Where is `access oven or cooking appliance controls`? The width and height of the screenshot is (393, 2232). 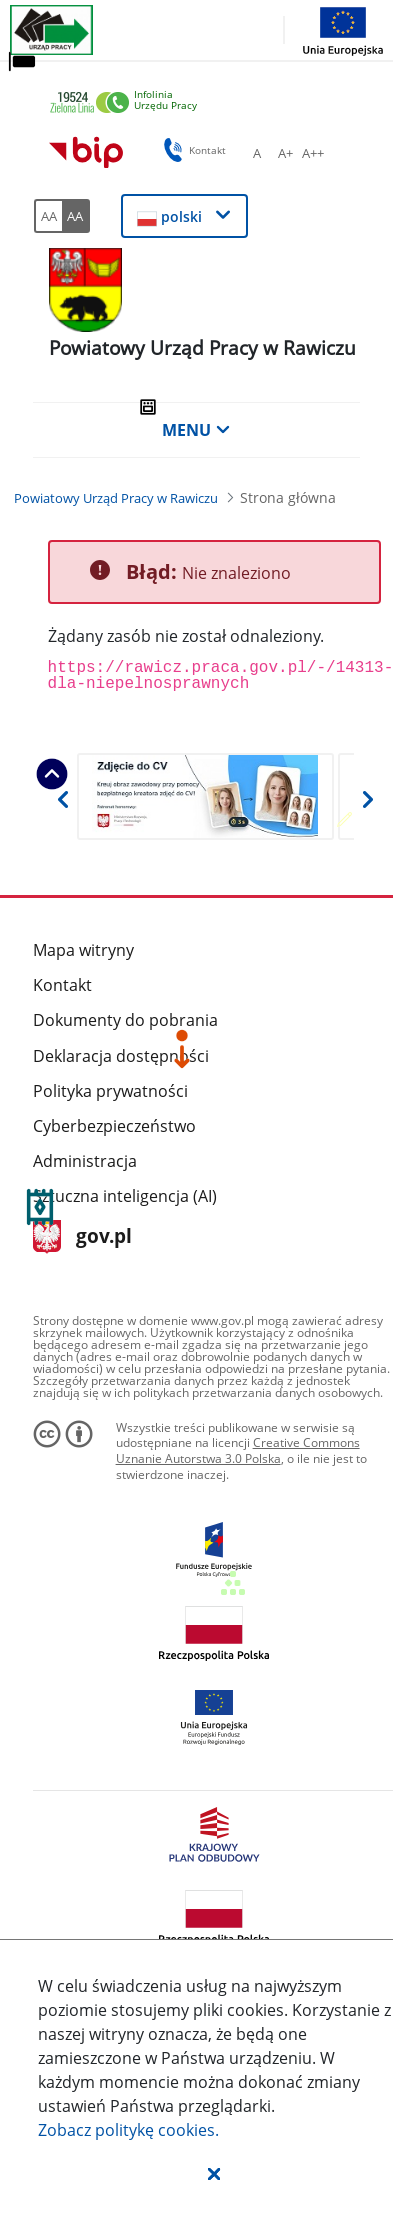
access oven or cooking appliance controls is located at coordinates (148, 407).